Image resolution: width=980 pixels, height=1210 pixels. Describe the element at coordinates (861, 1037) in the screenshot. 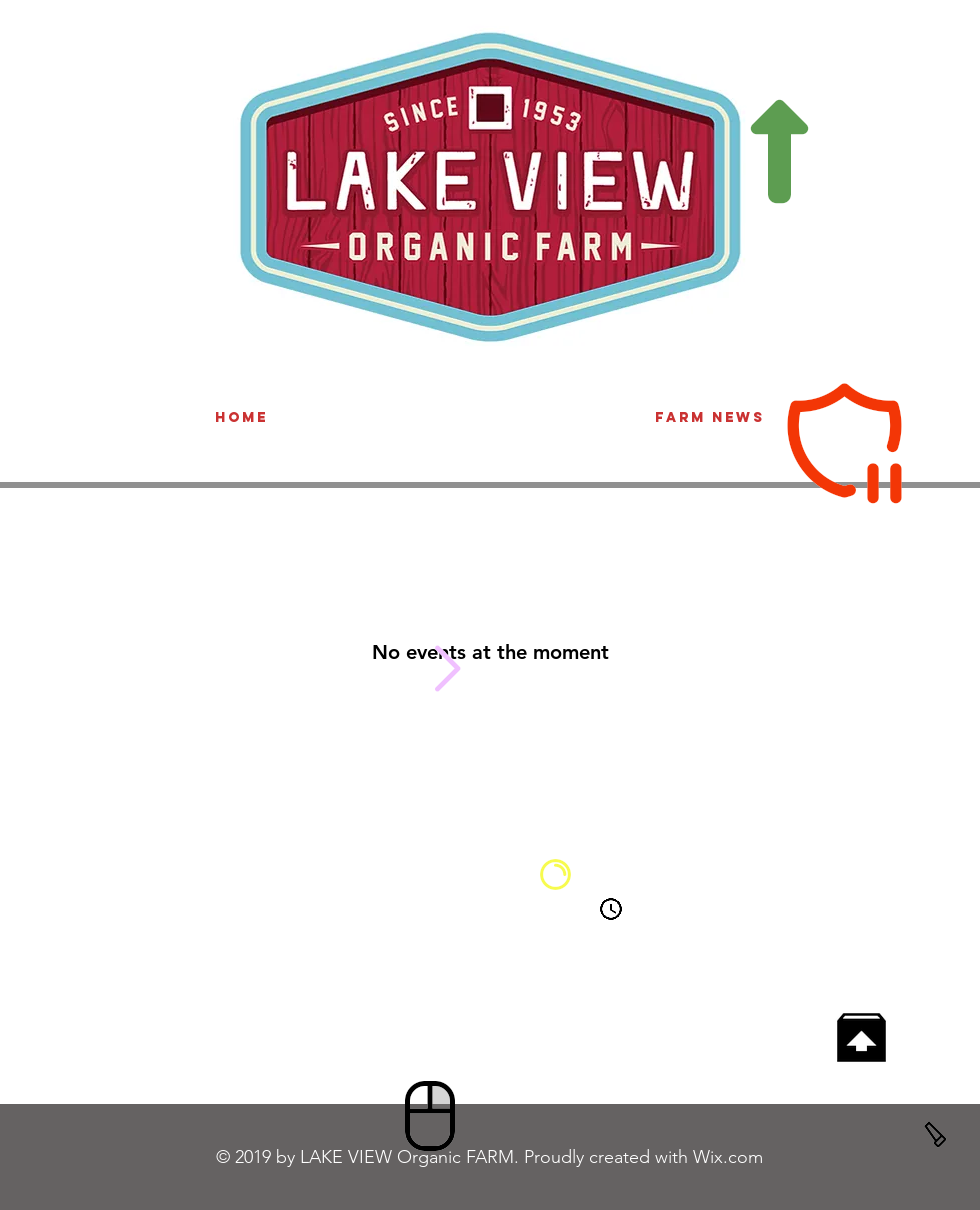

I see `unarchive an item or message` at that location.